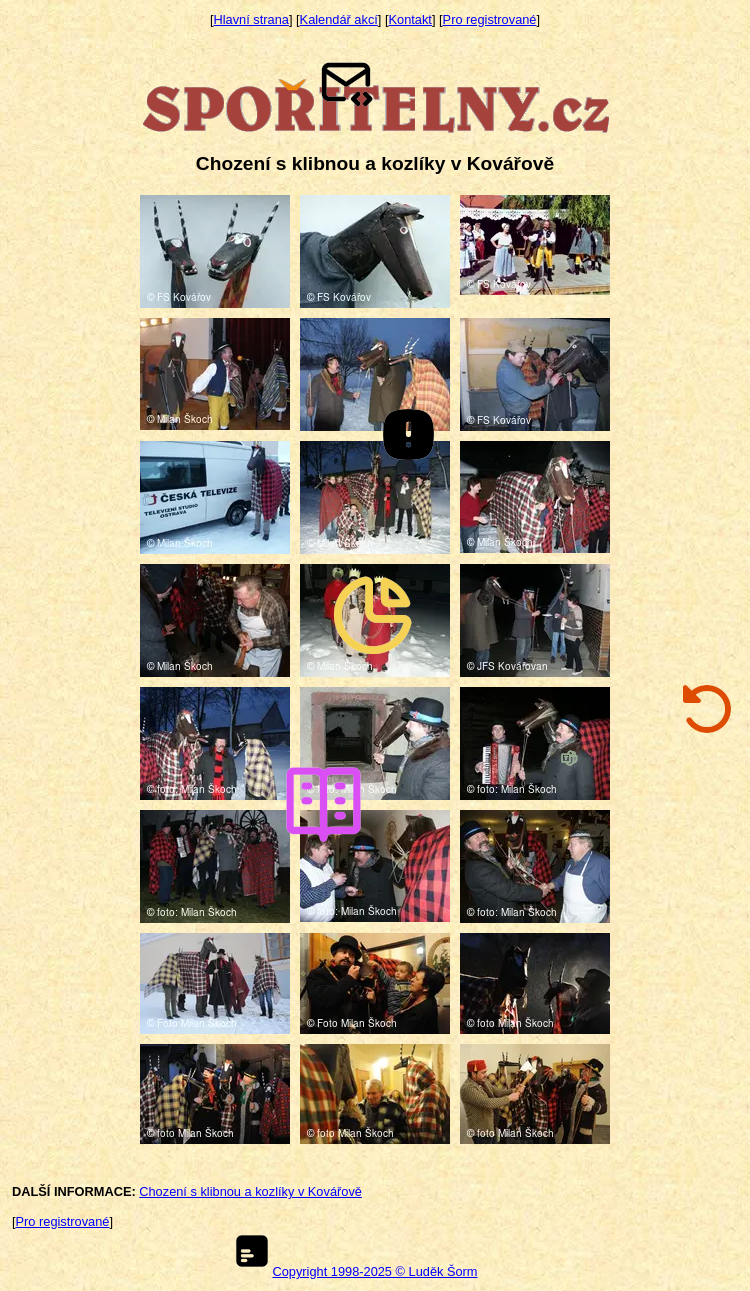 This screenshot has width=750, height=1291. I want to click on undo the last action, so click(707, 709).